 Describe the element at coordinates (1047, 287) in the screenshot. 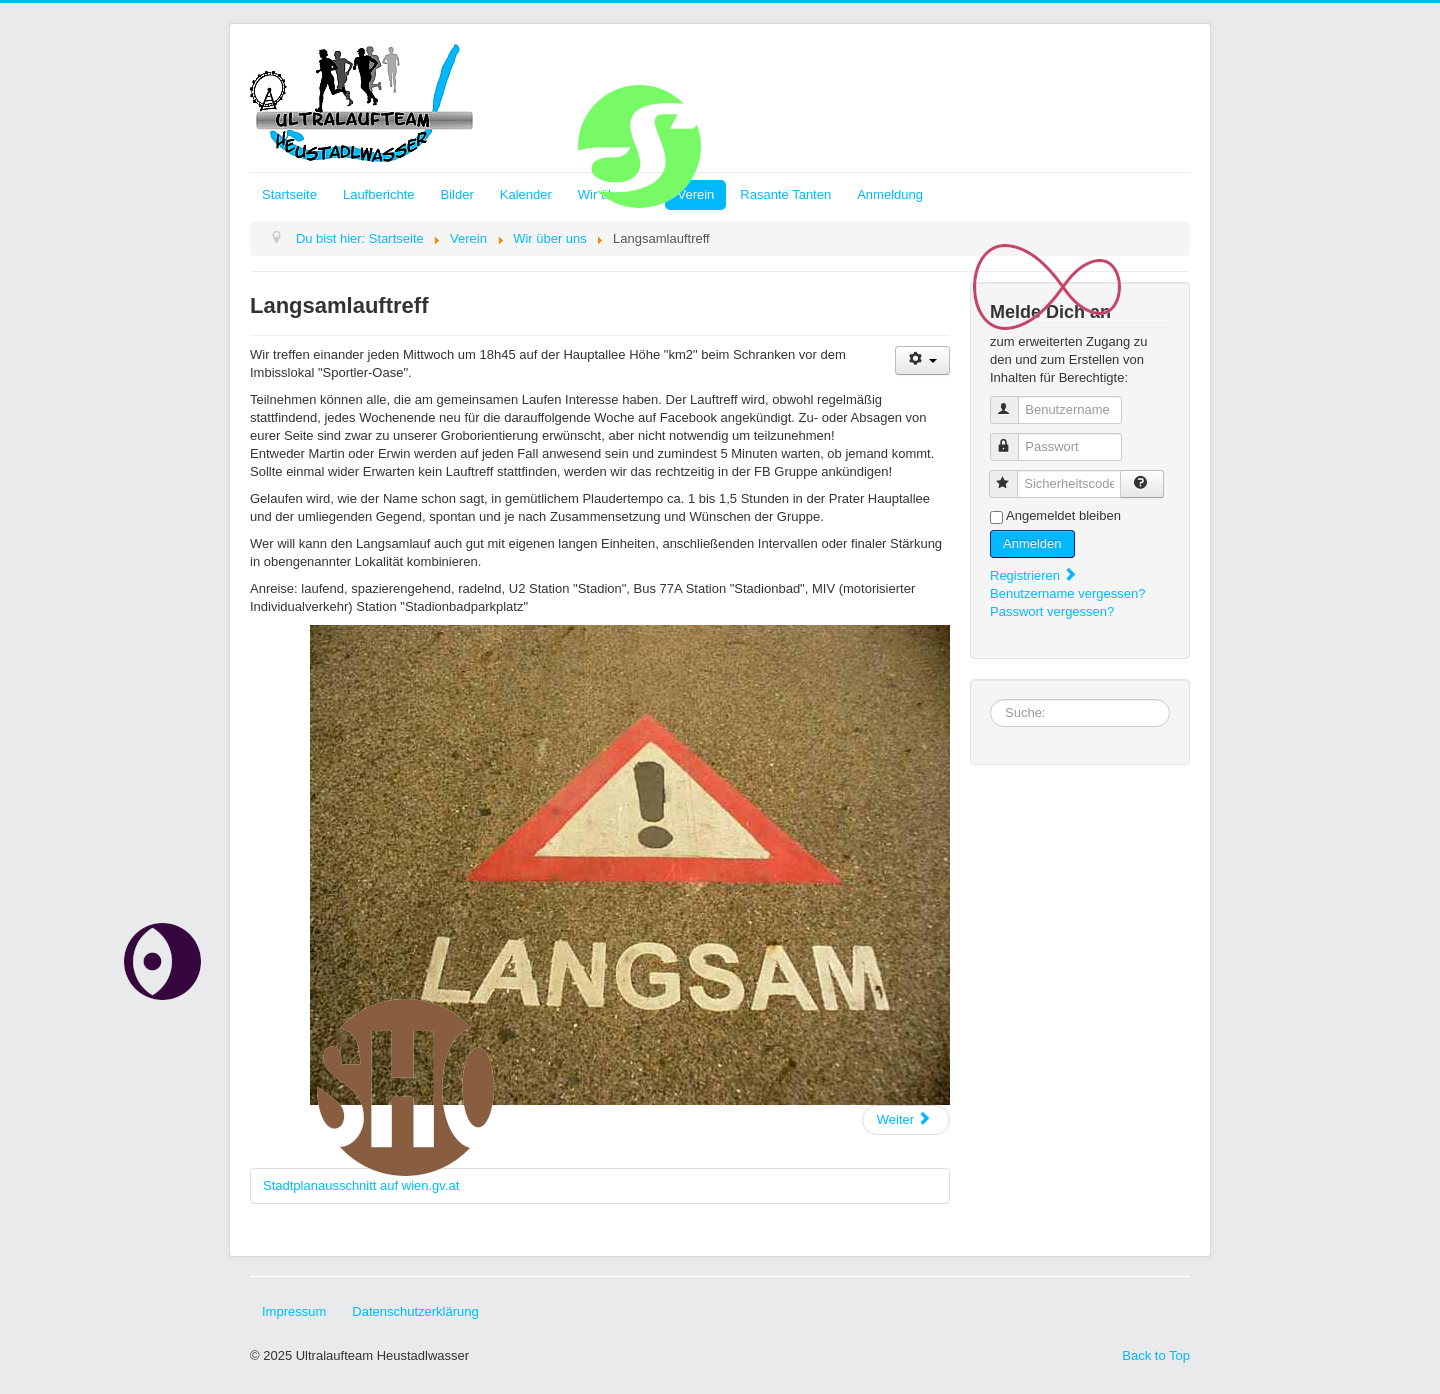

I see `virgin media brand logo` at that location.